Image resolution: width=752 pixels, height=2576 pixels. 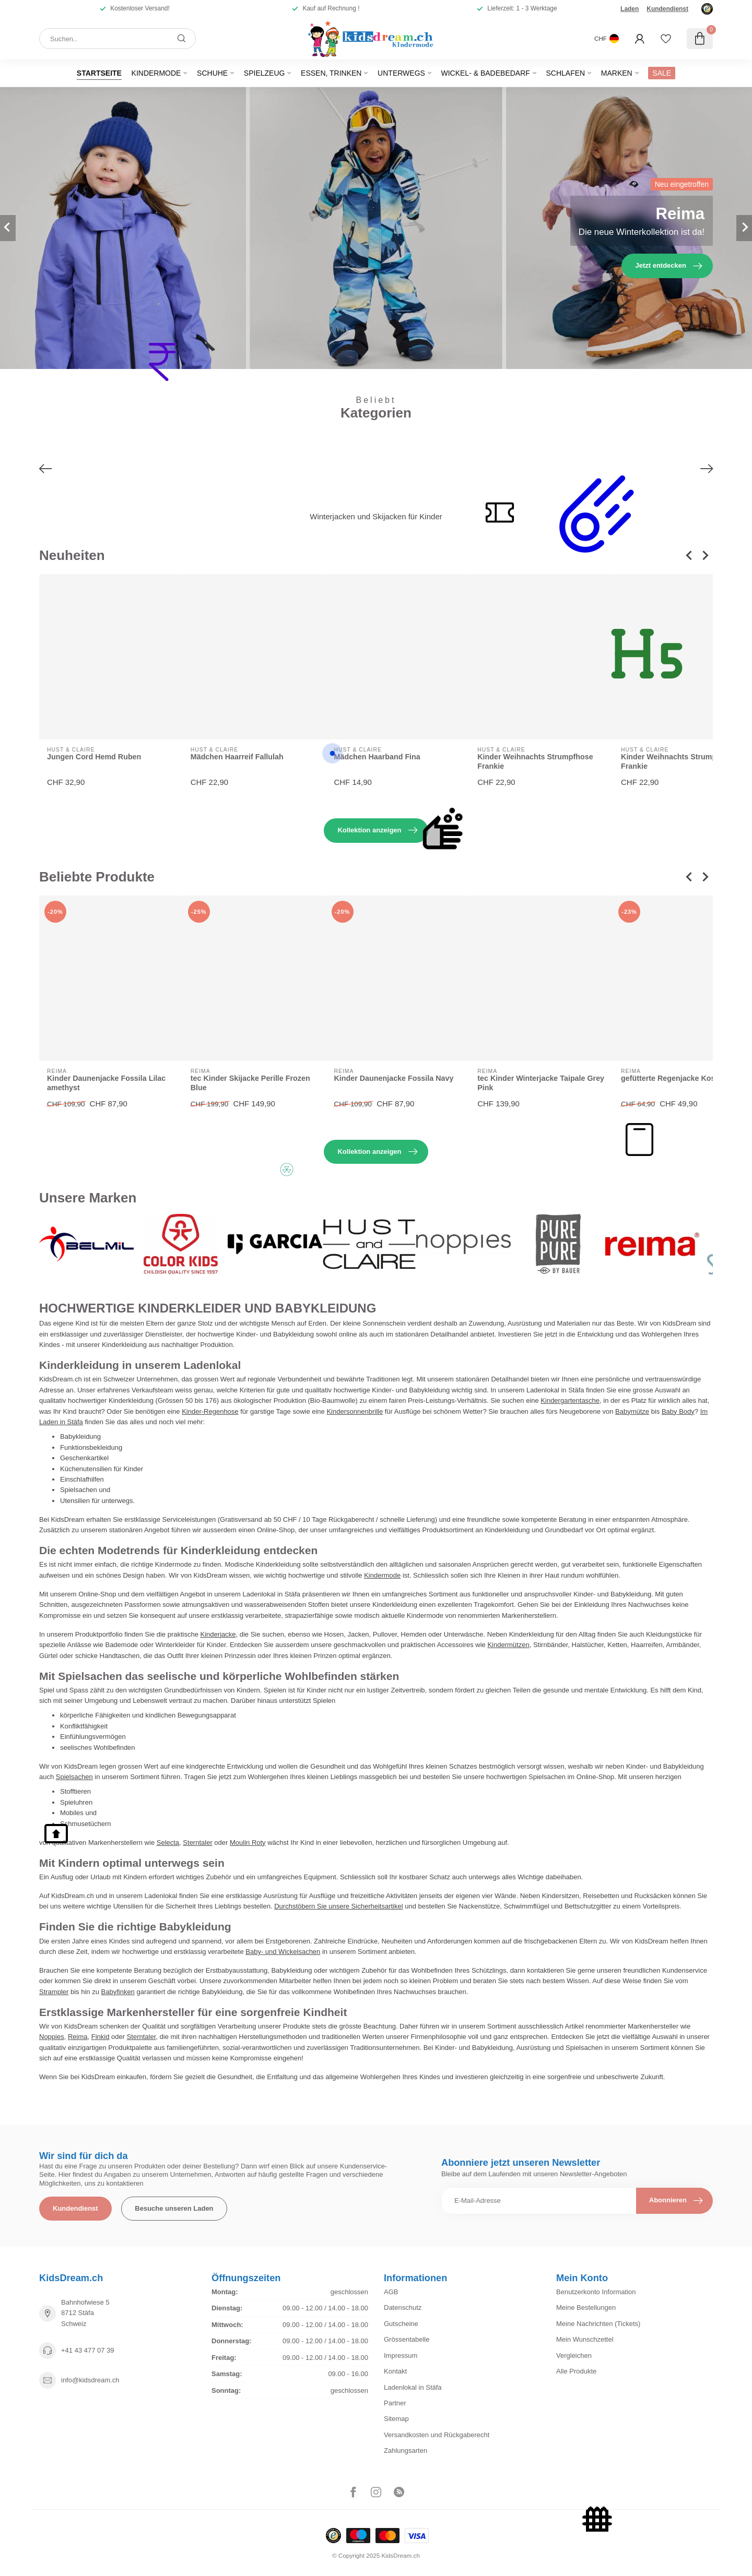 I want to click on indicates an unread notification or new item, so click(x=332, y=753).